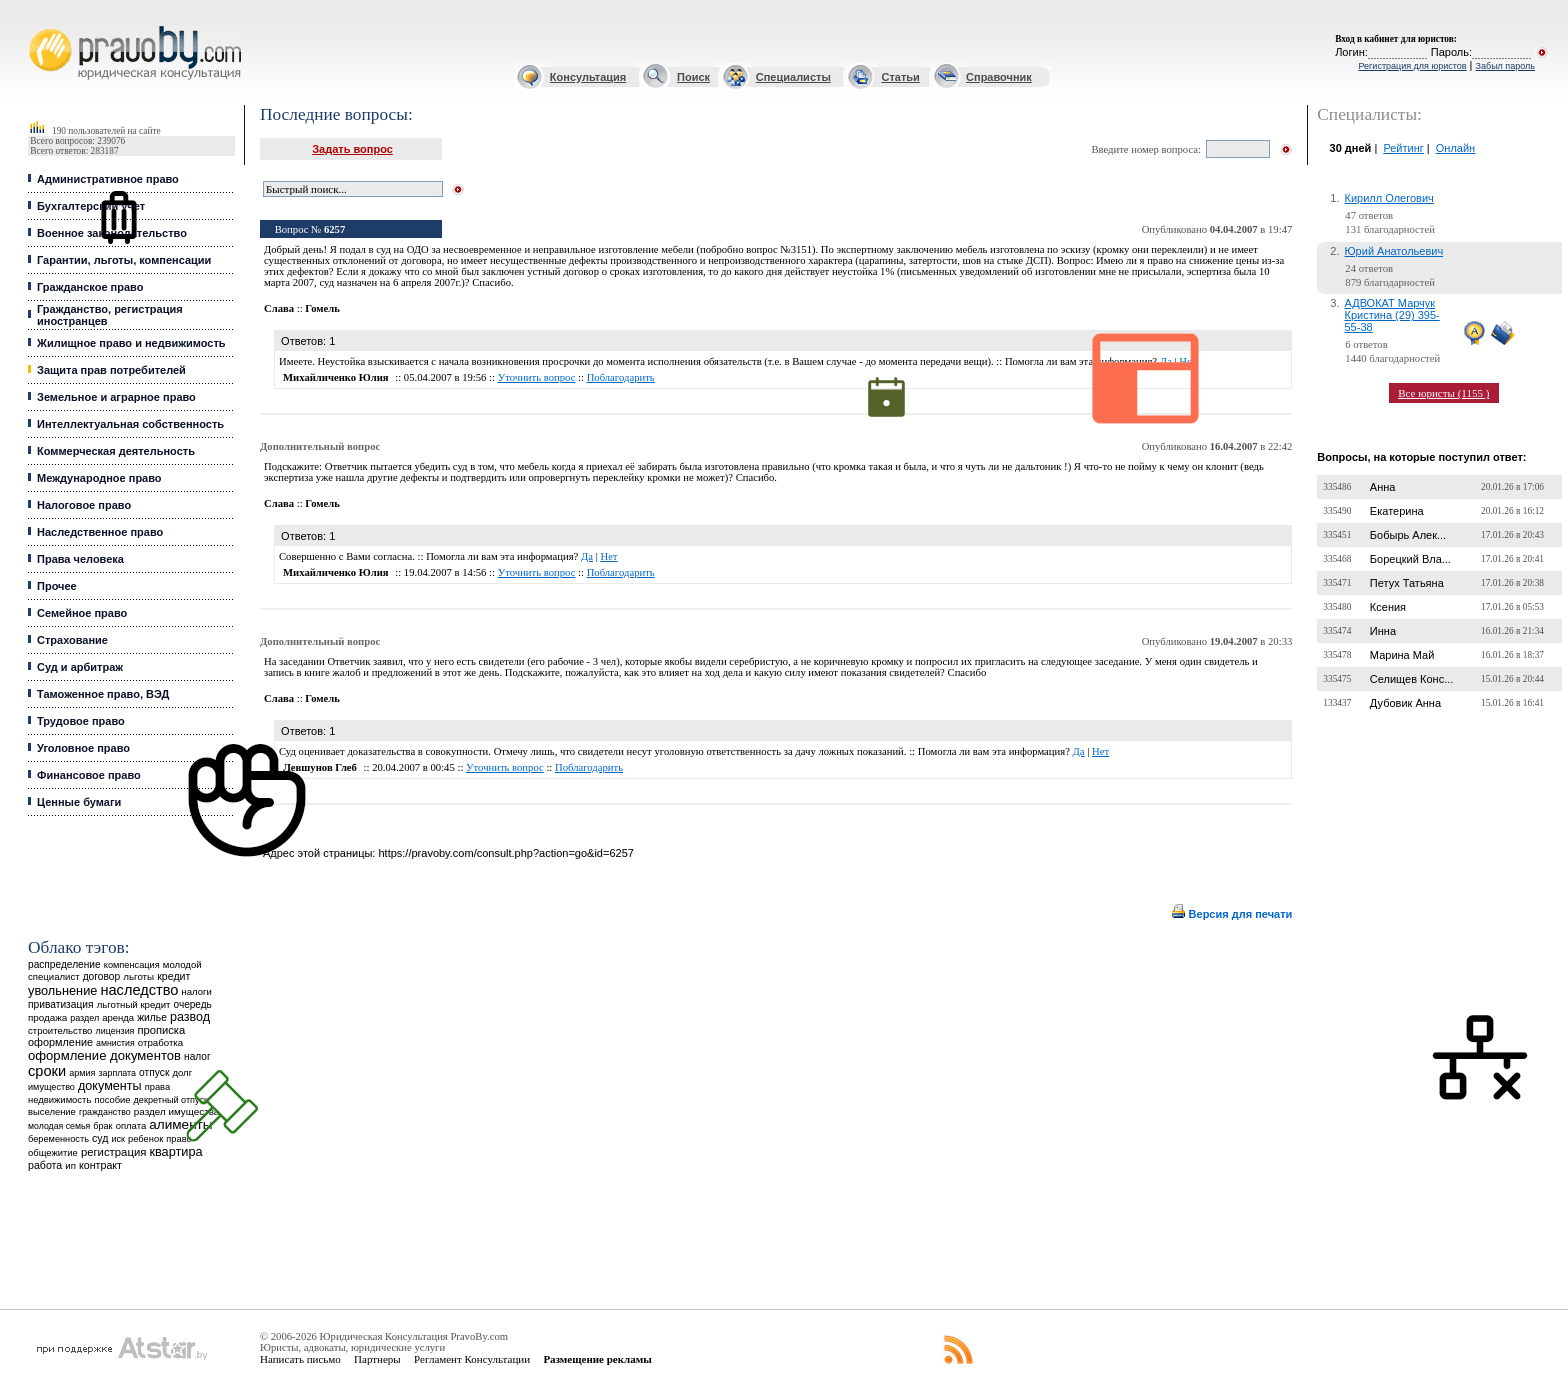  Describe the element at coordinates (219, 1108) in the screenshot. I see `access legal or terms of service information` at that location.